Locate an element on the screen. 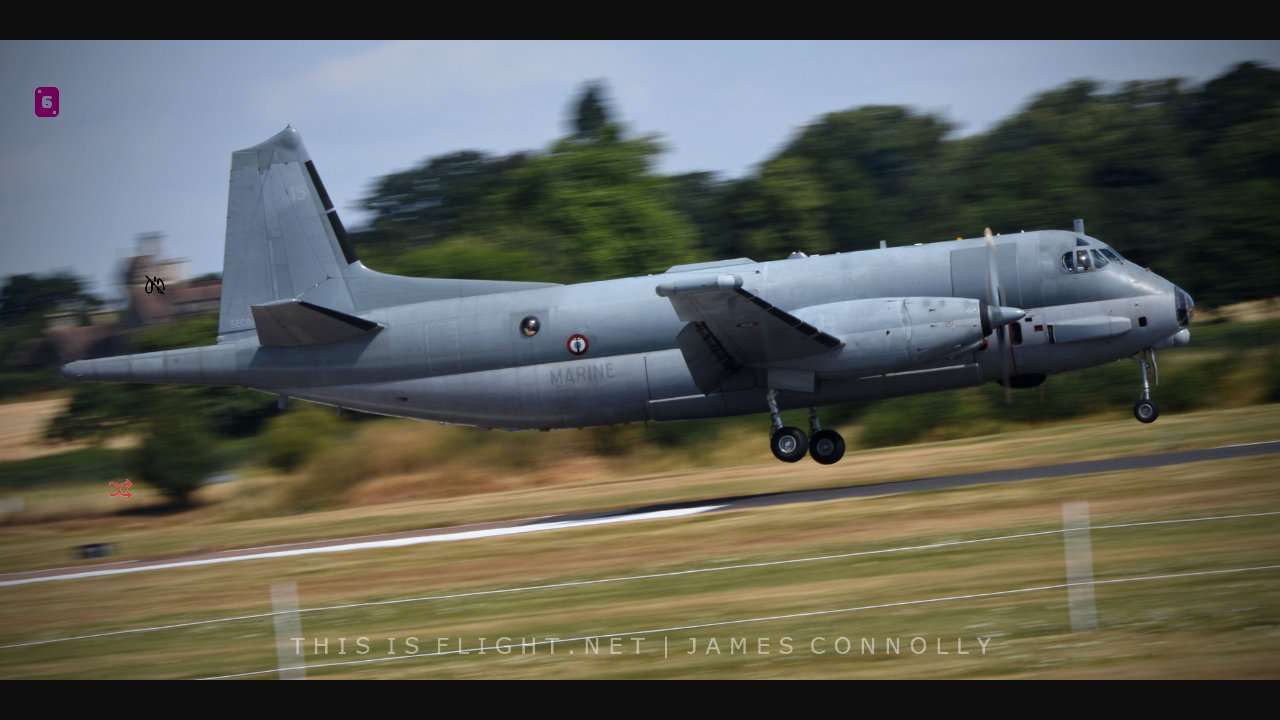 This screenshot has height=720, width=1280. shuffle or randomize playback order is located at coordinates (120, 489).